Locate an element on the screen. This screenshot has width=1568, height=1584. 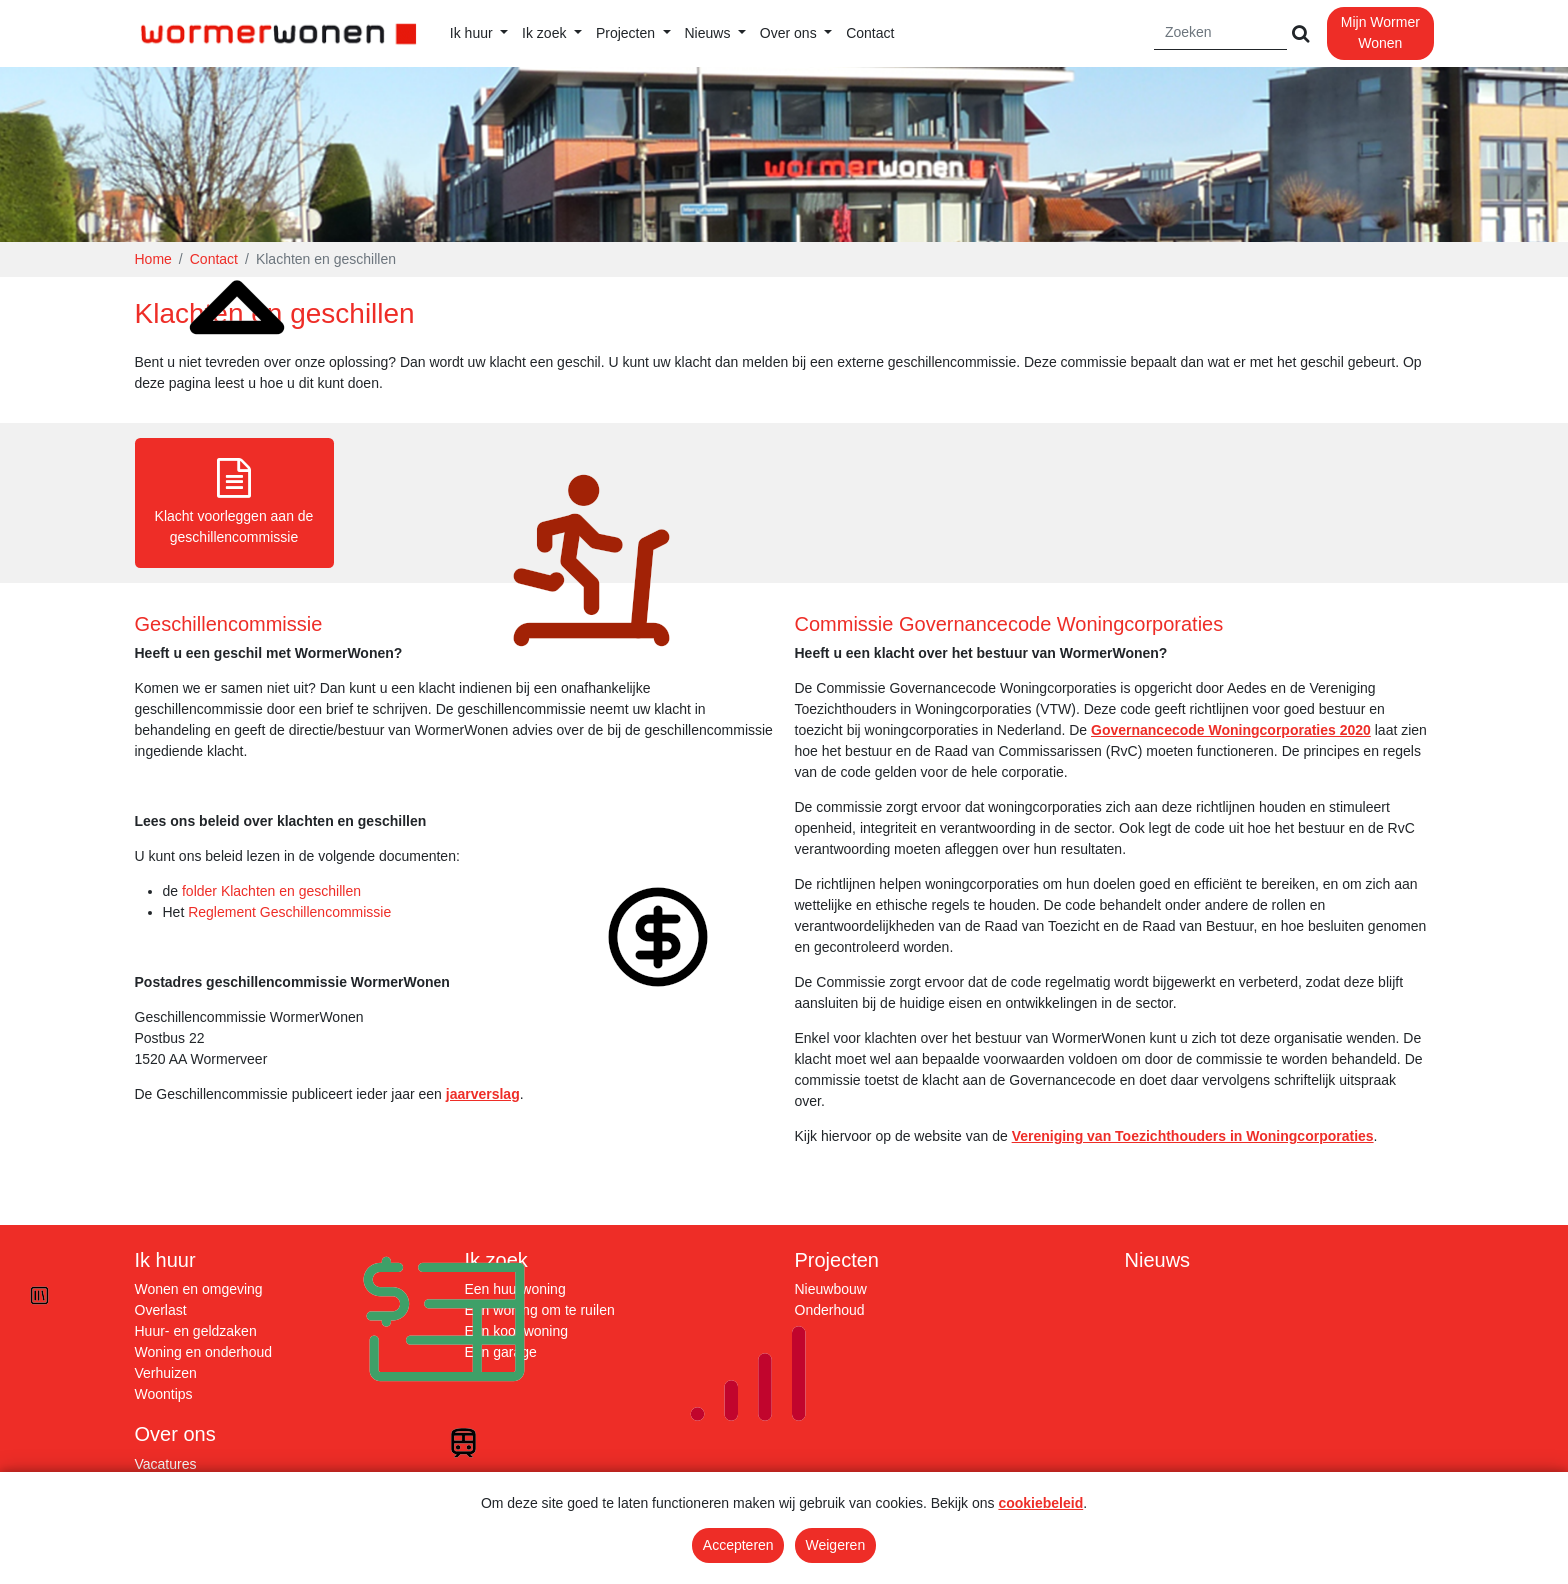
view invoice details is located at coordinates (447, 1322).